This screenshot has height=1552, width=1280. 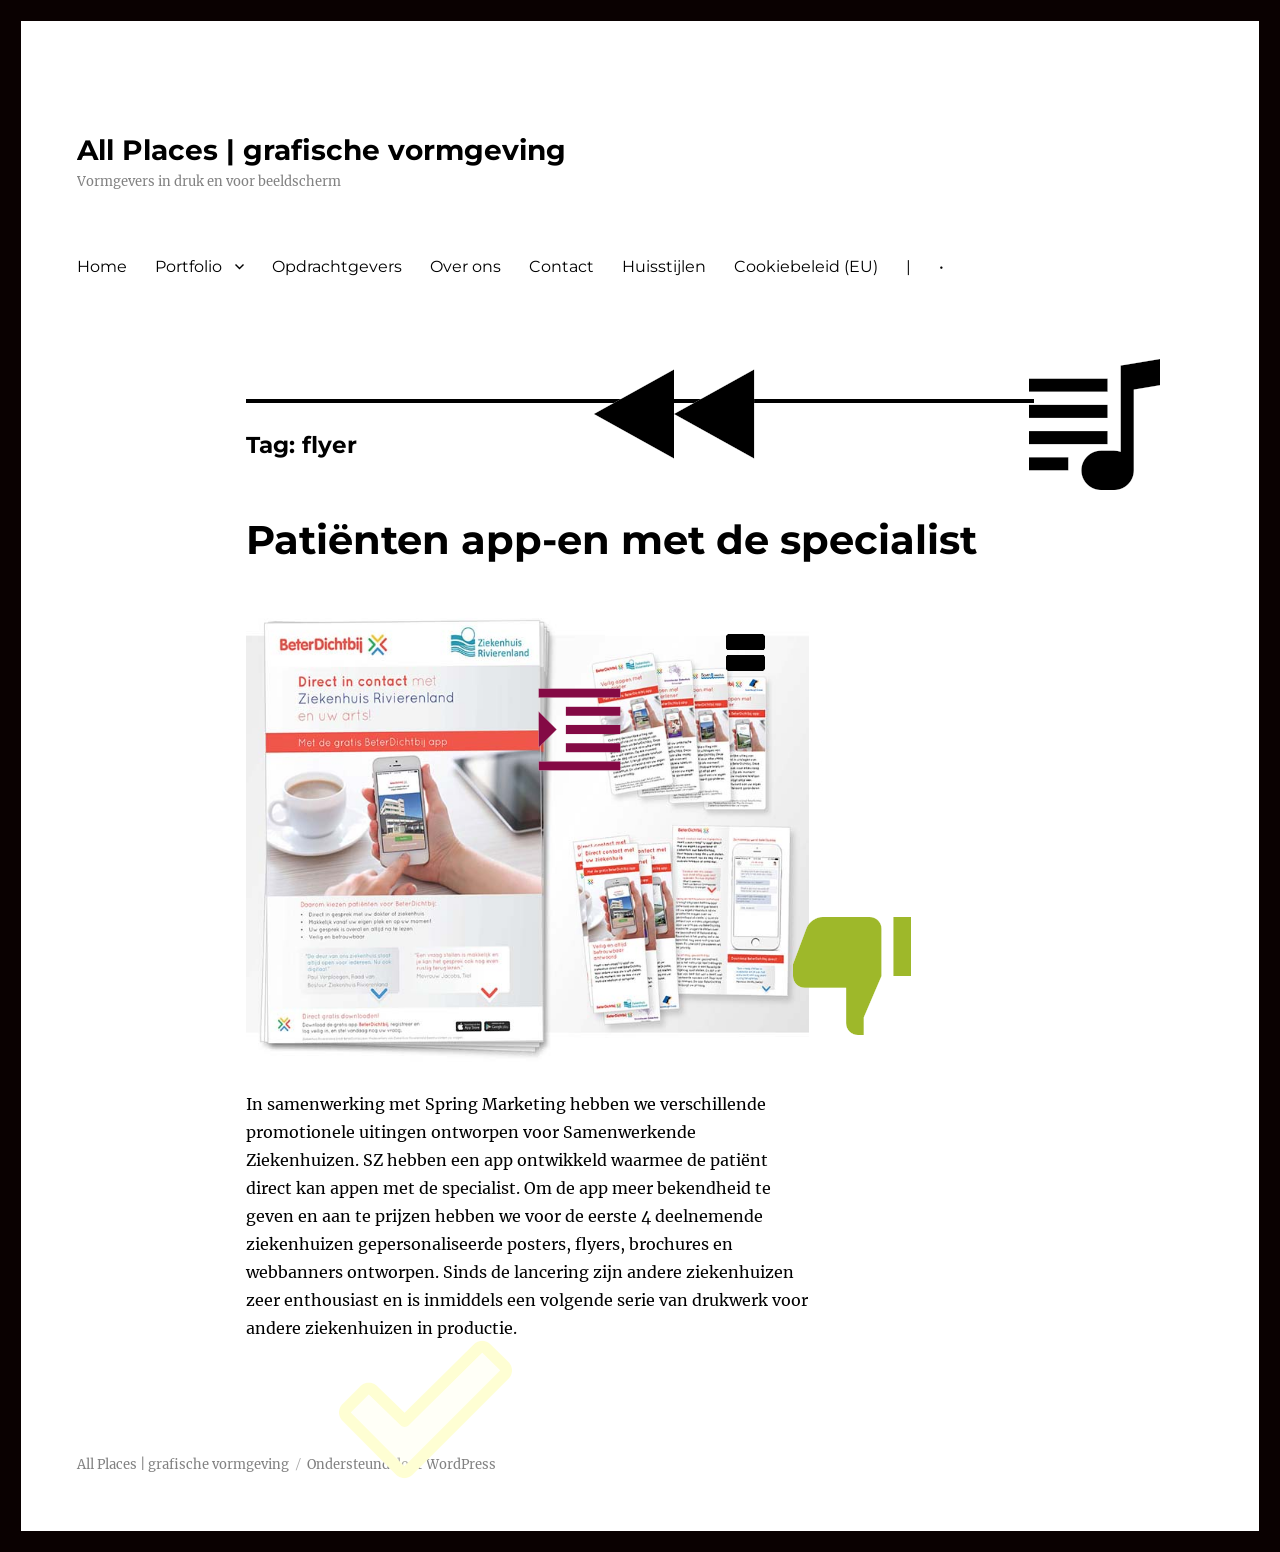 What do you see at coordinates (422, 1406) in the screenshot?
I see `confirm or submit an action` at bounding box center [422, 1406].